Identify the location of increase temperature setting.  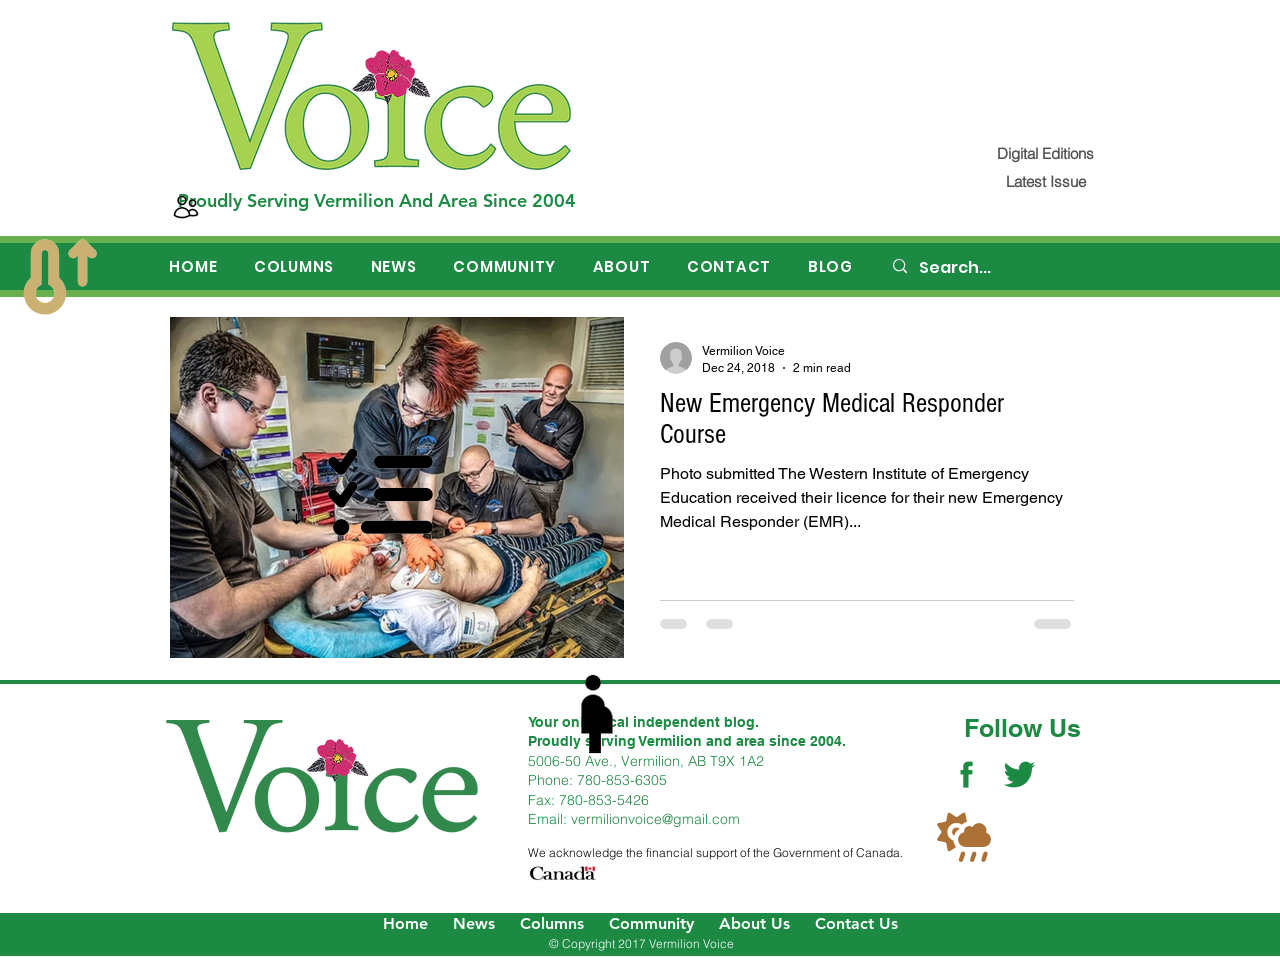
(59, 277).